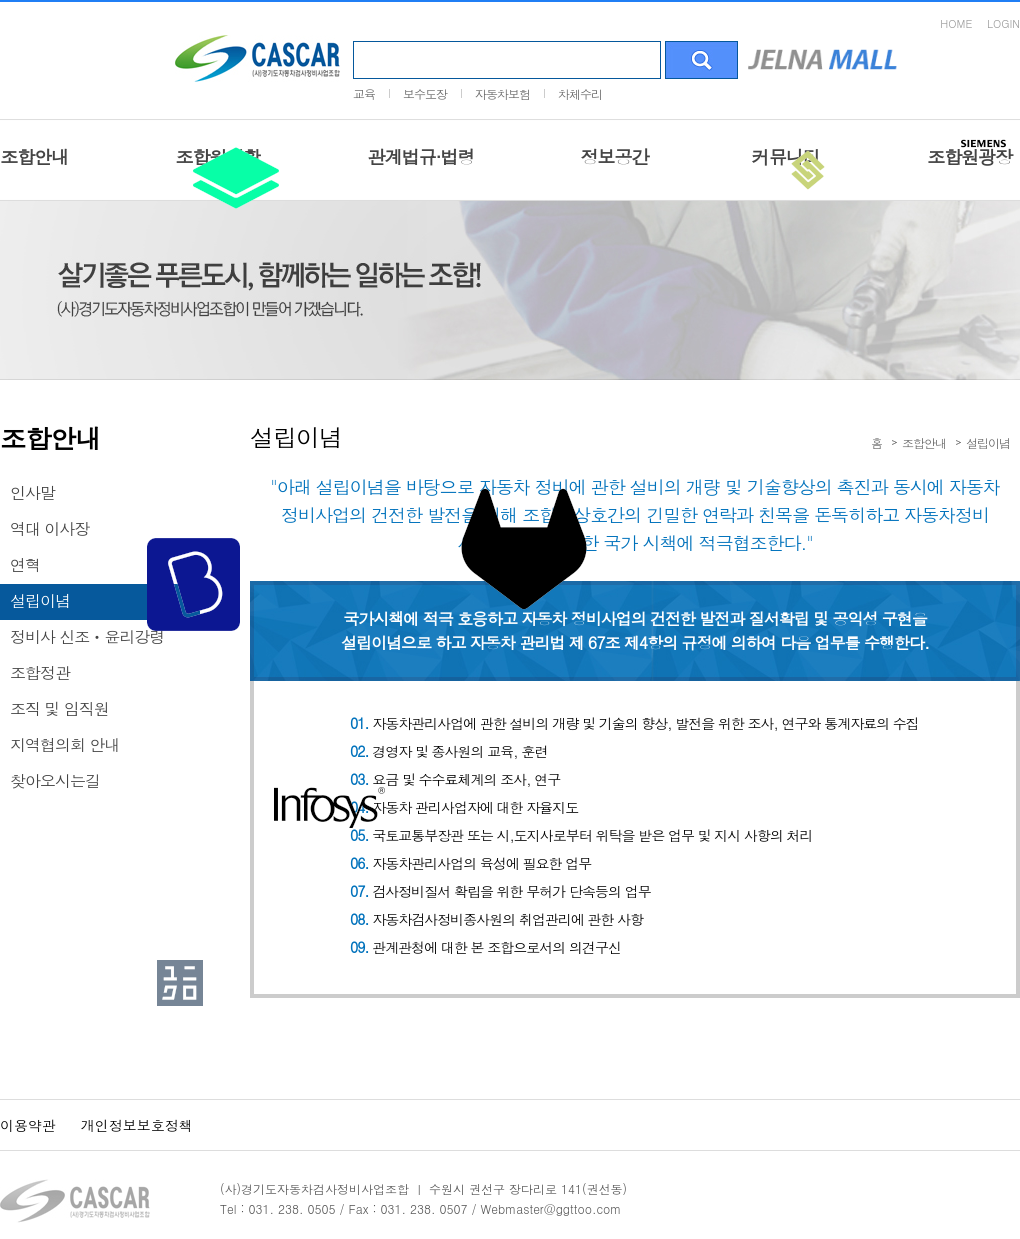  What do you see at coordinates (983, 143) in the screenshot?
I see `Siemens company logo` at bounding box center [983, 143].